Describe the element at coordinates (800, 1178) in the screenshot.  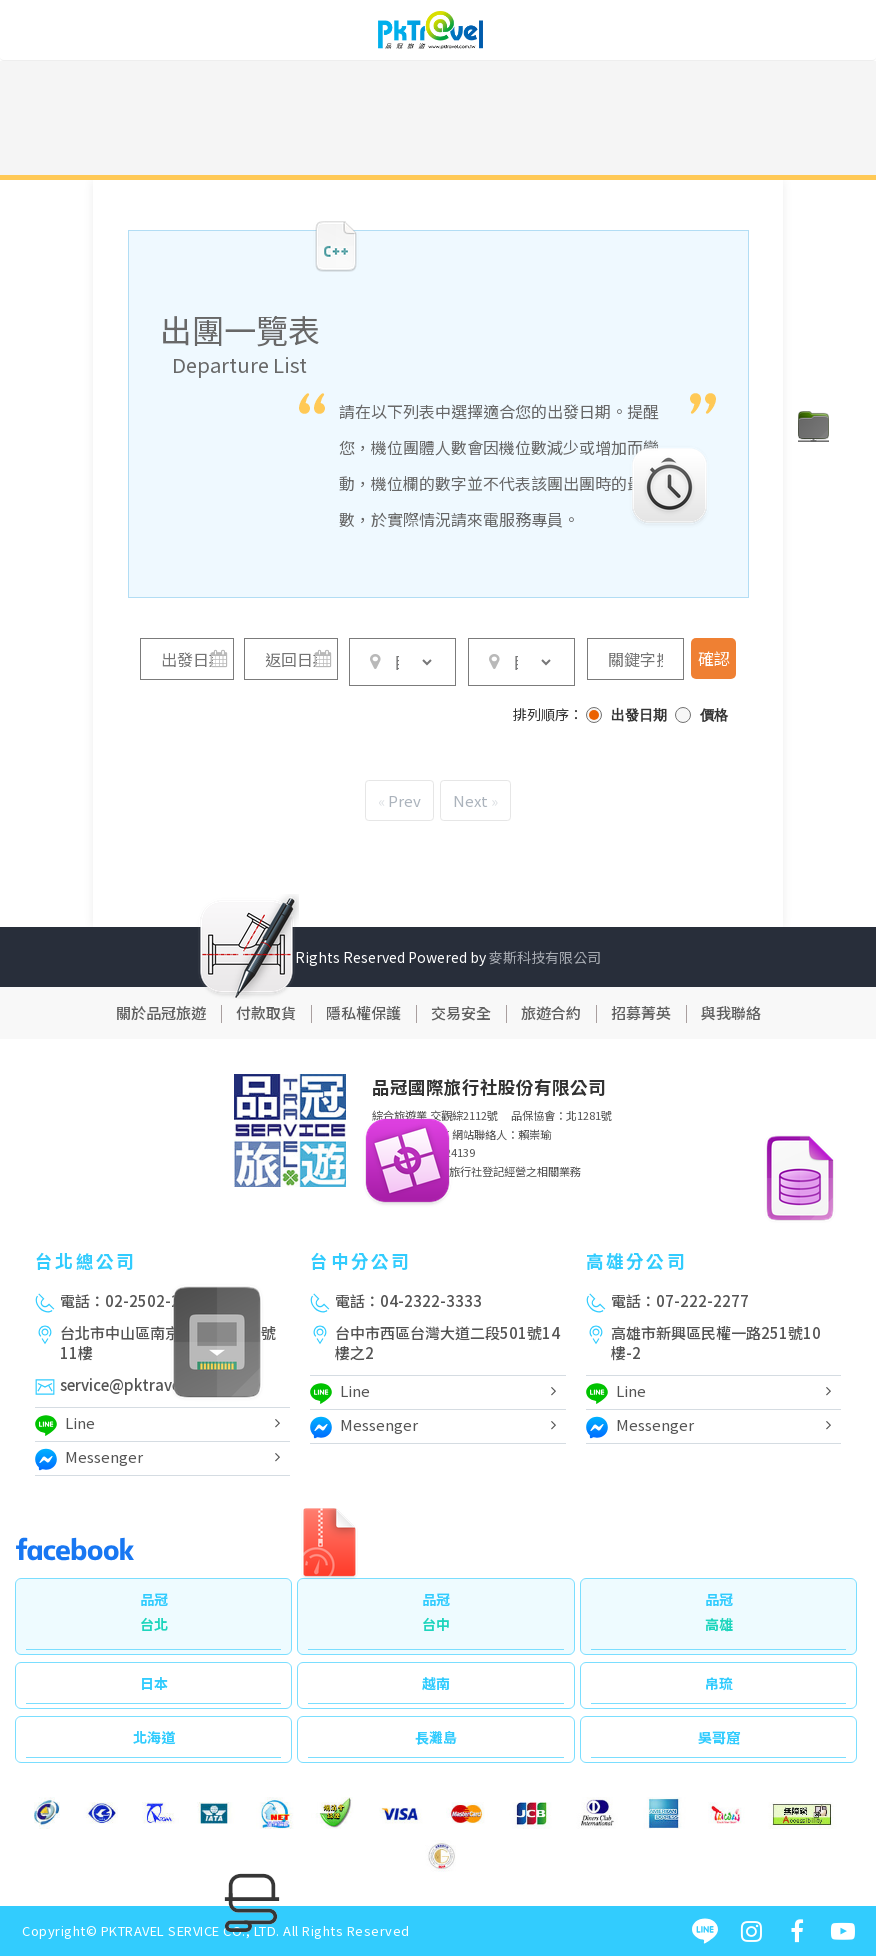
I see `libreoffice base database file` at that location.